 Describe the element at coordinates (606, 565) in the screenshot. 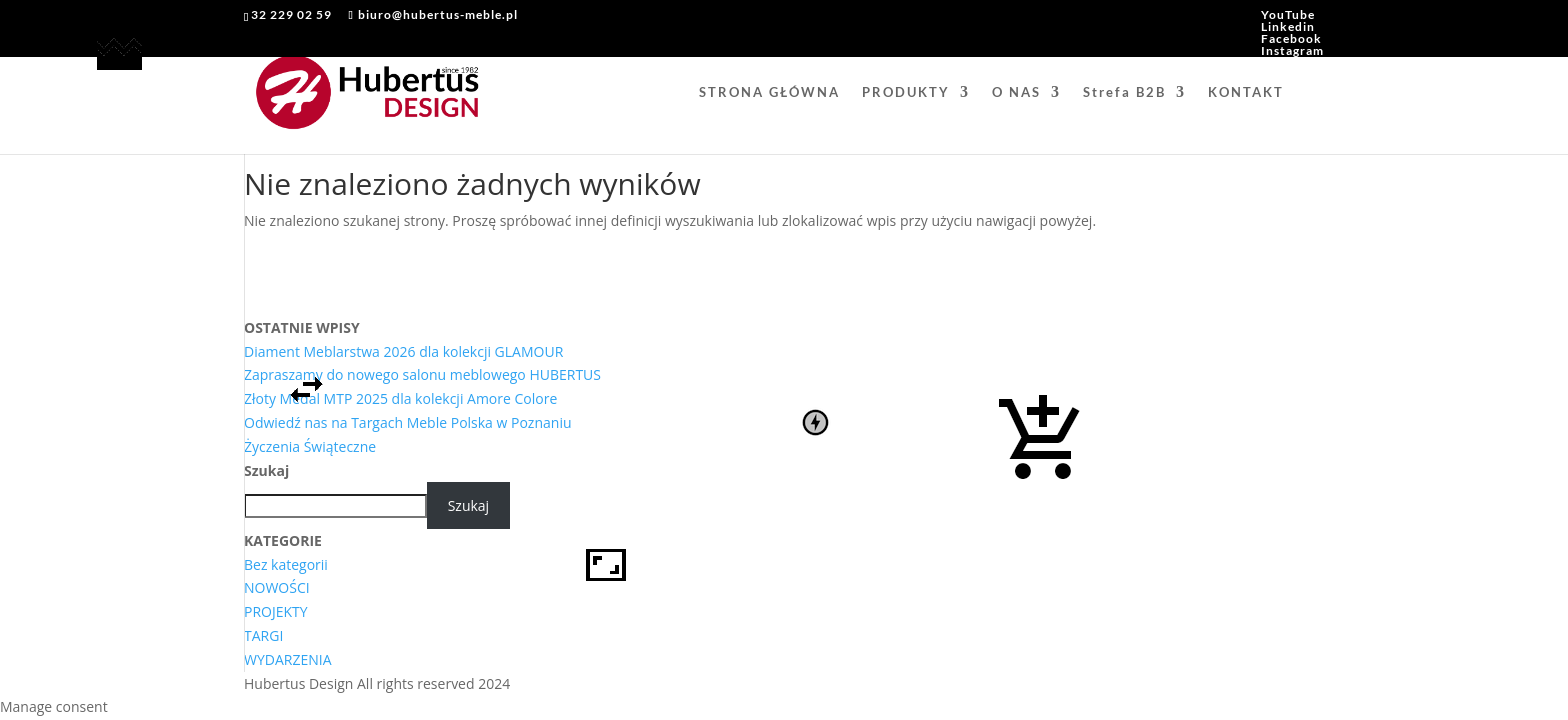

I see `adjust aspect ratio settings` at that location.